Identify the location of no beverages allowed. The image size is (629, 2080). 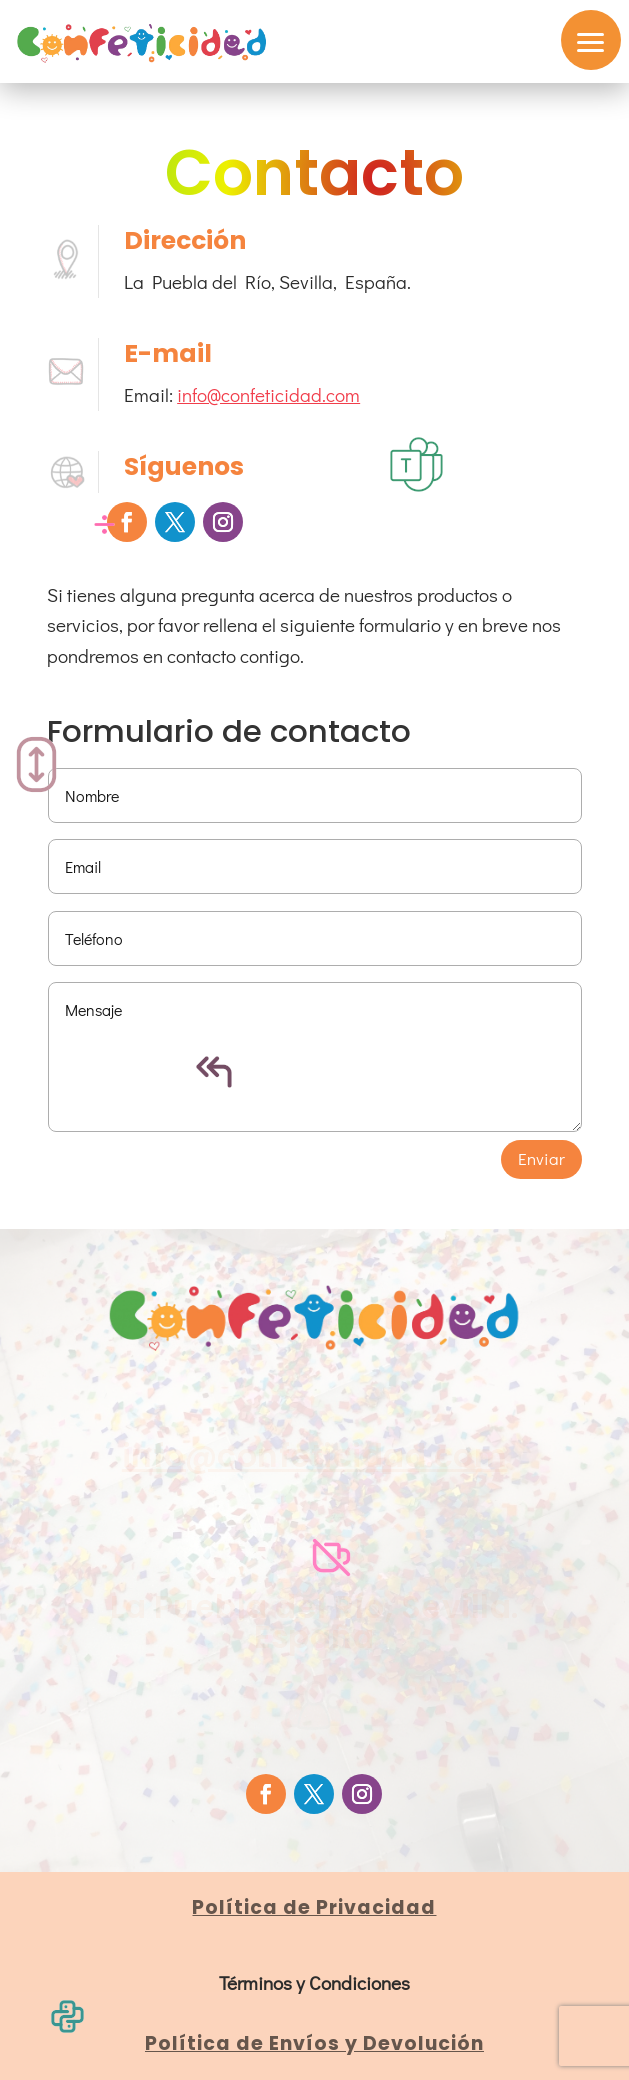
(331, 1557).